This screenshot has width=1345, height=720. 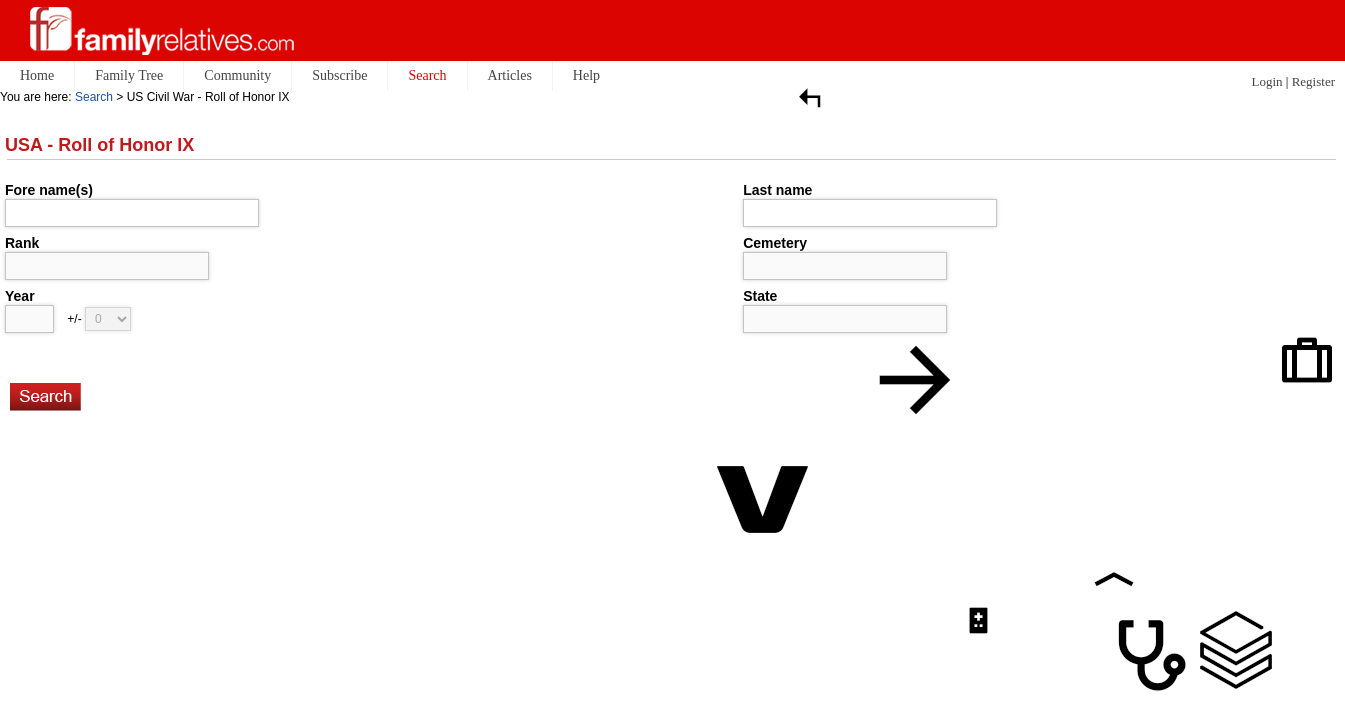 I want to click on access travel or trip planning features, so click(x=1307, y=360).